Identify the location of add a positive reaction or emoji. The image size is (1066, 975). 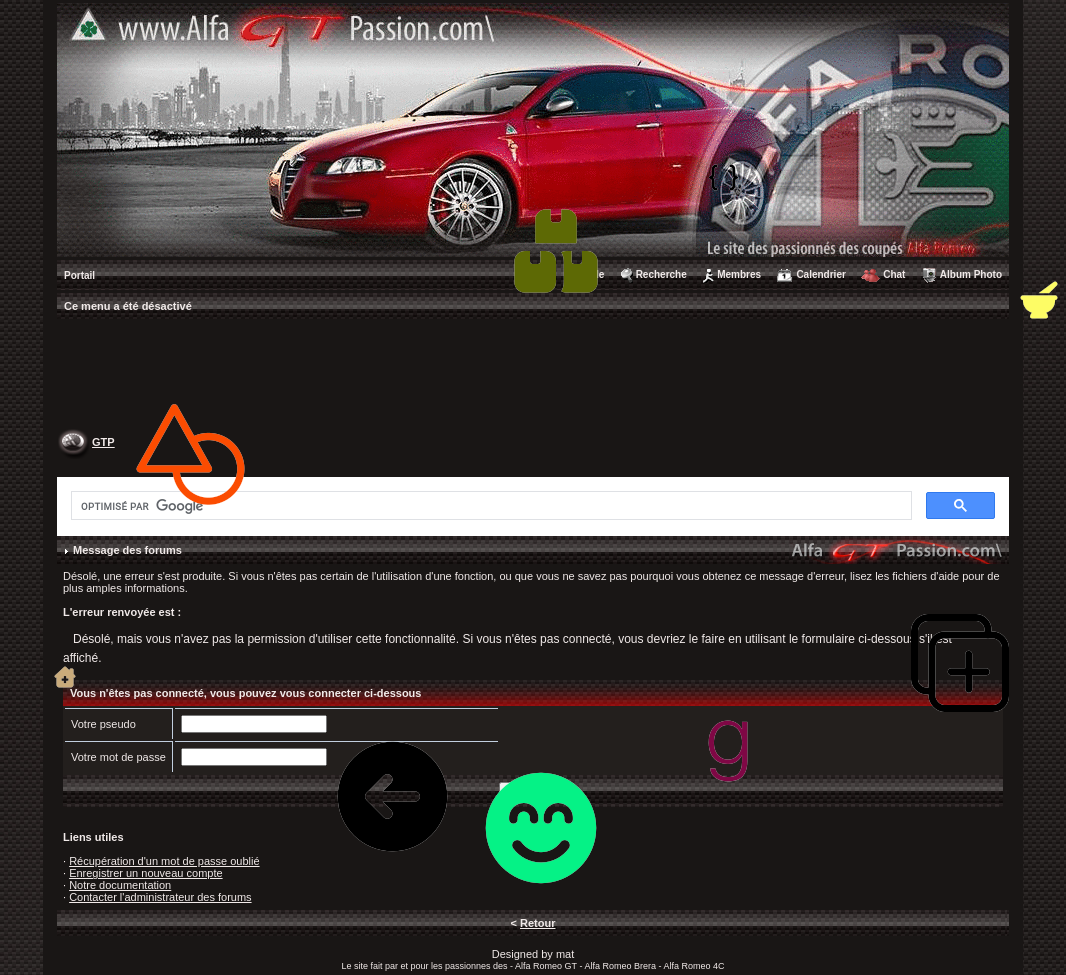
(541, 828).